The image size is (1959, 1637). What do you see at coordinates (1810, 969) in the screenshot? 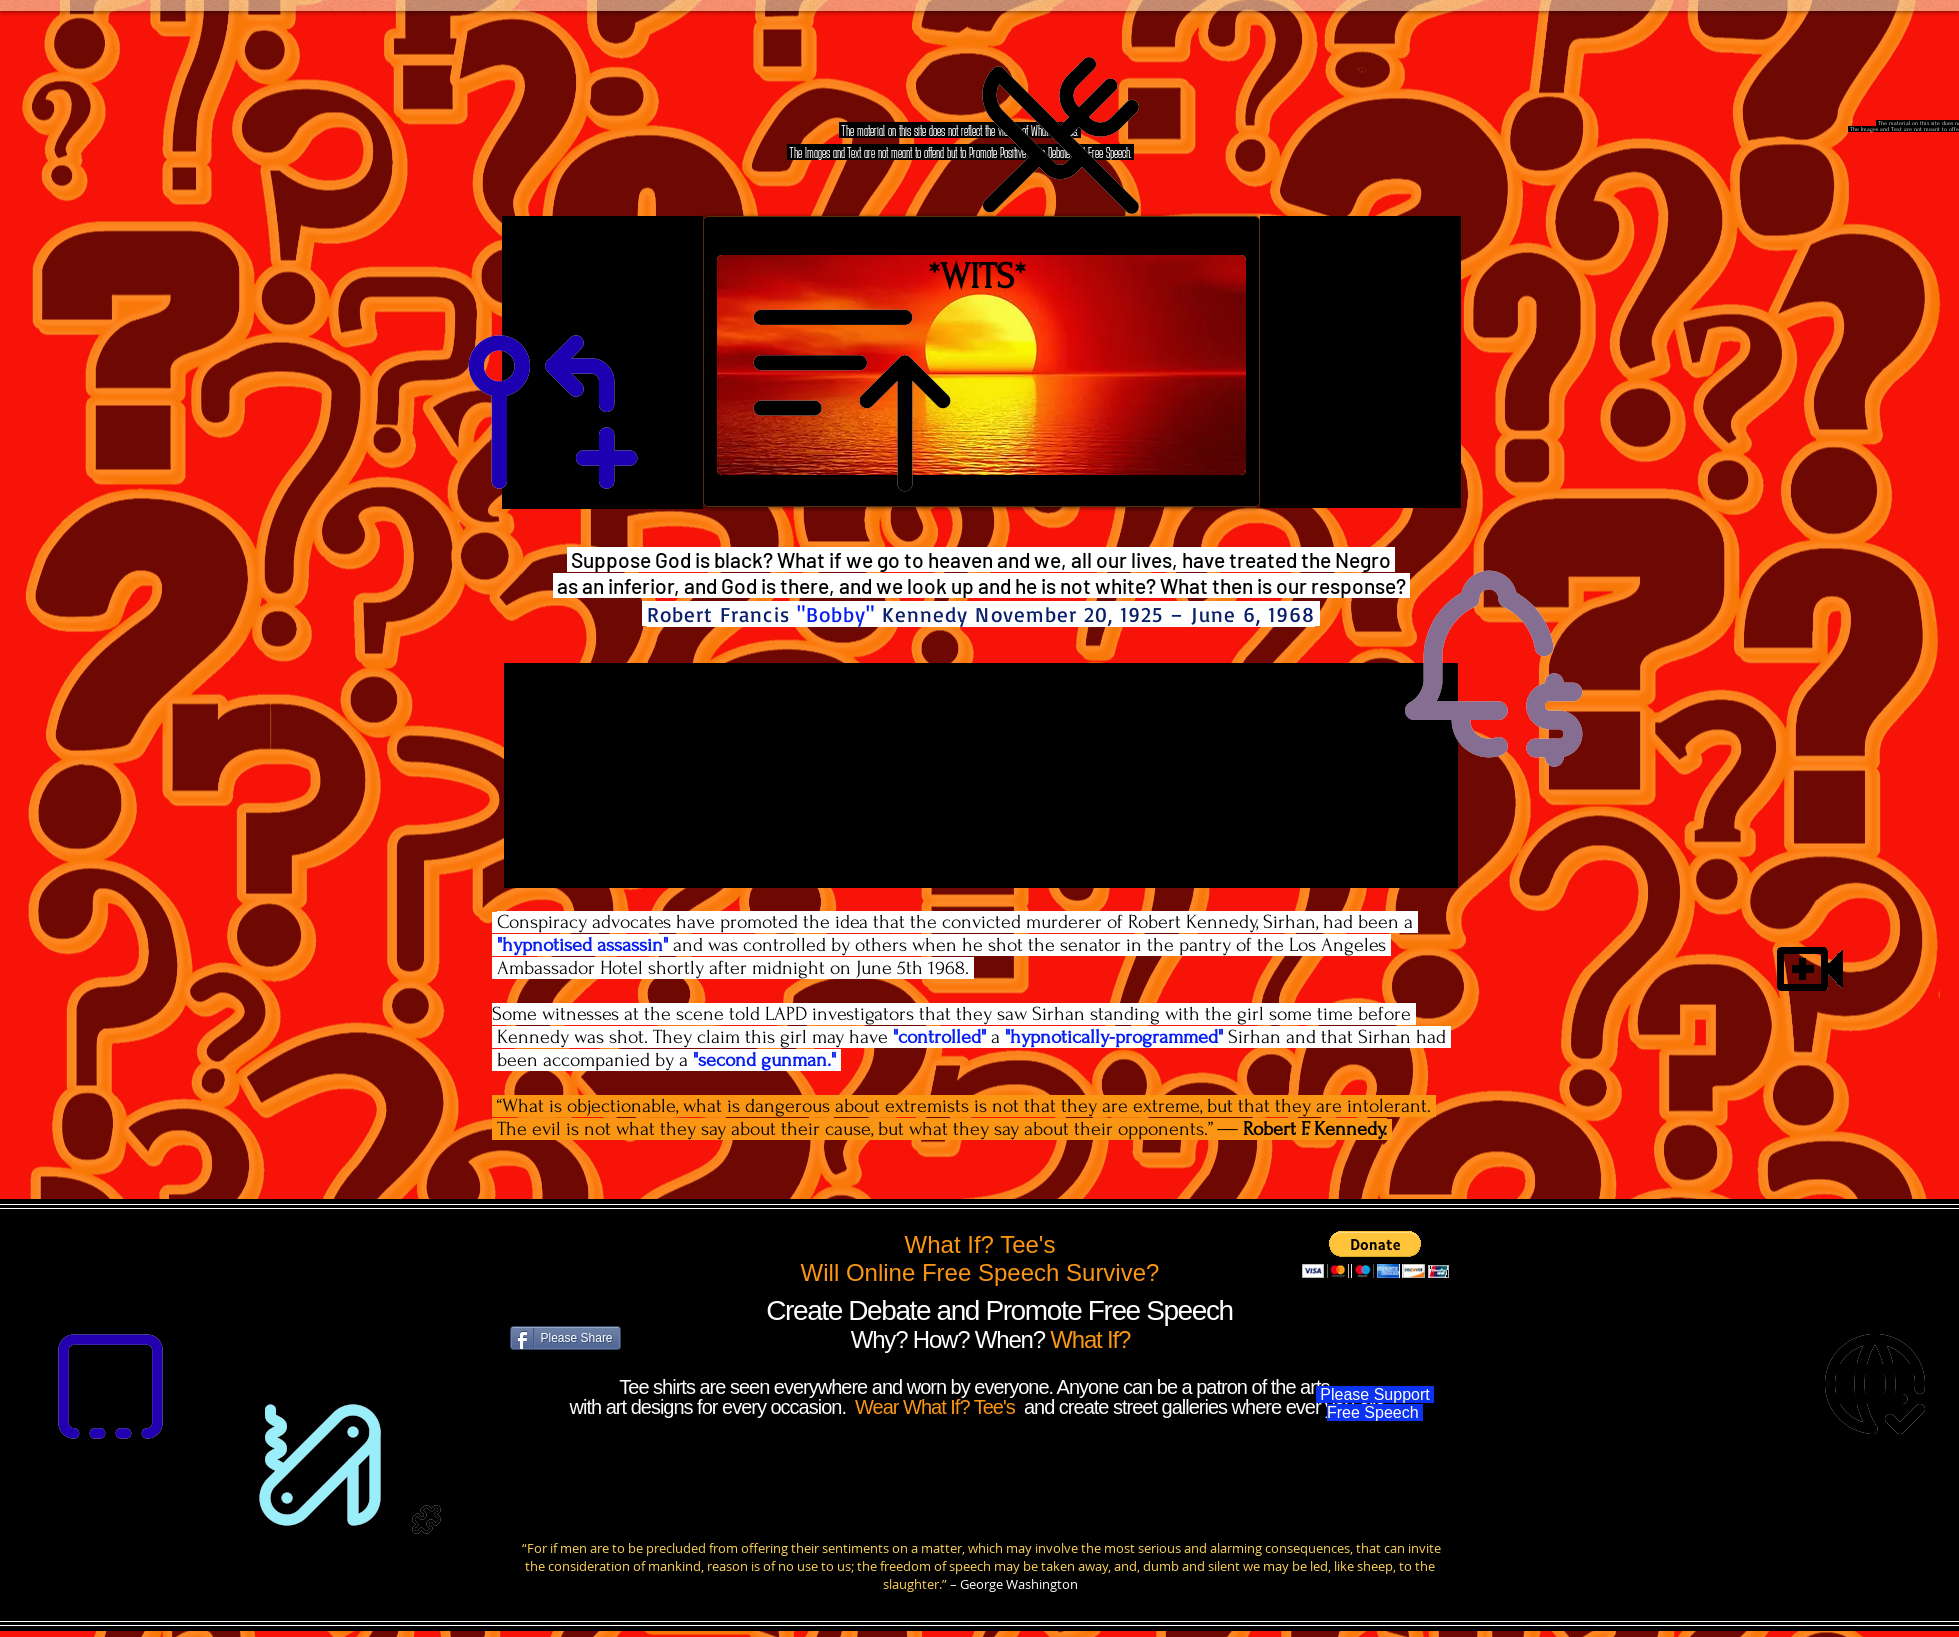
I see `start a new video call` at bounding box center [1810, 969].